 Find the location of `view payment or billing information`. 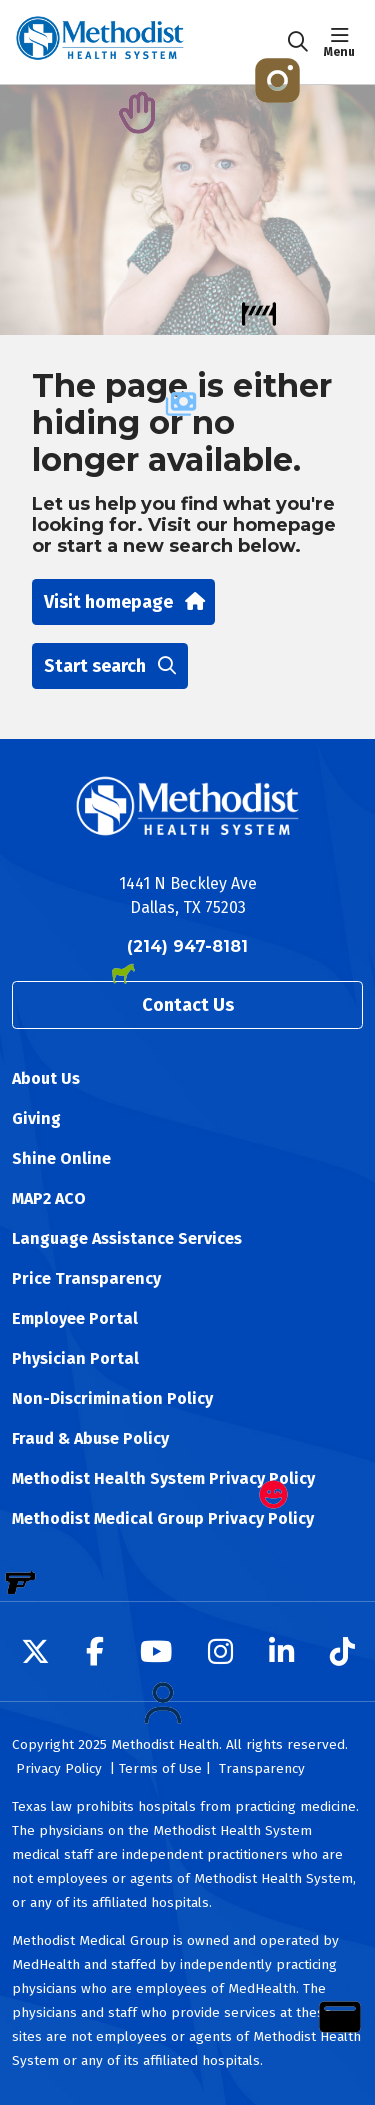

view payment or billing information is located at coordinates (181, 404).